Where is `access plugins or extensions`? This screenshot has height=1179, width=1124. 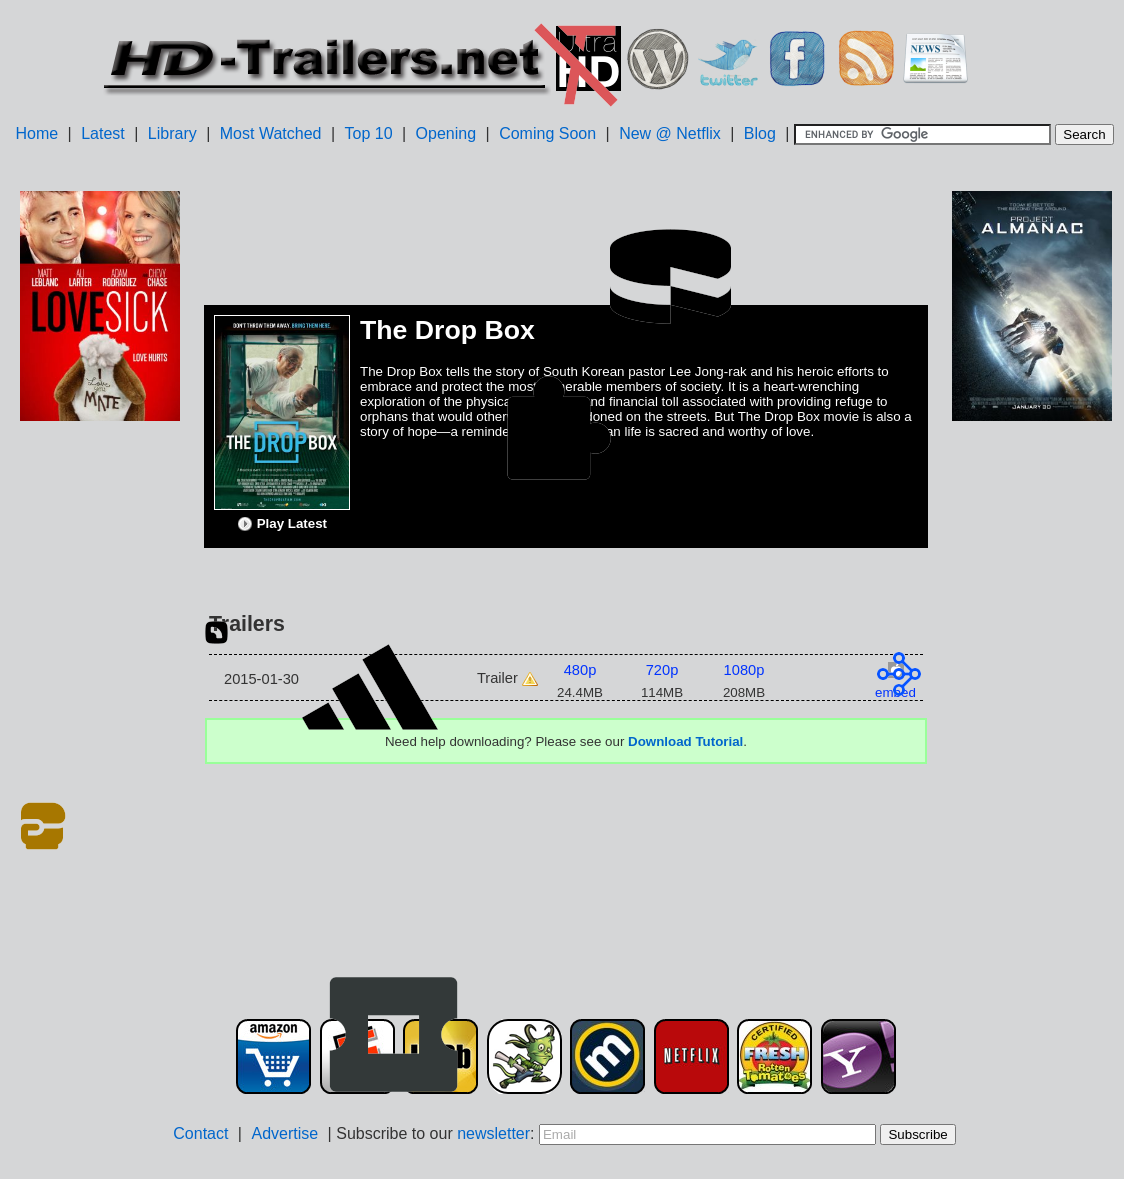 access plugins or extensions is located at coordinates (554, 433).